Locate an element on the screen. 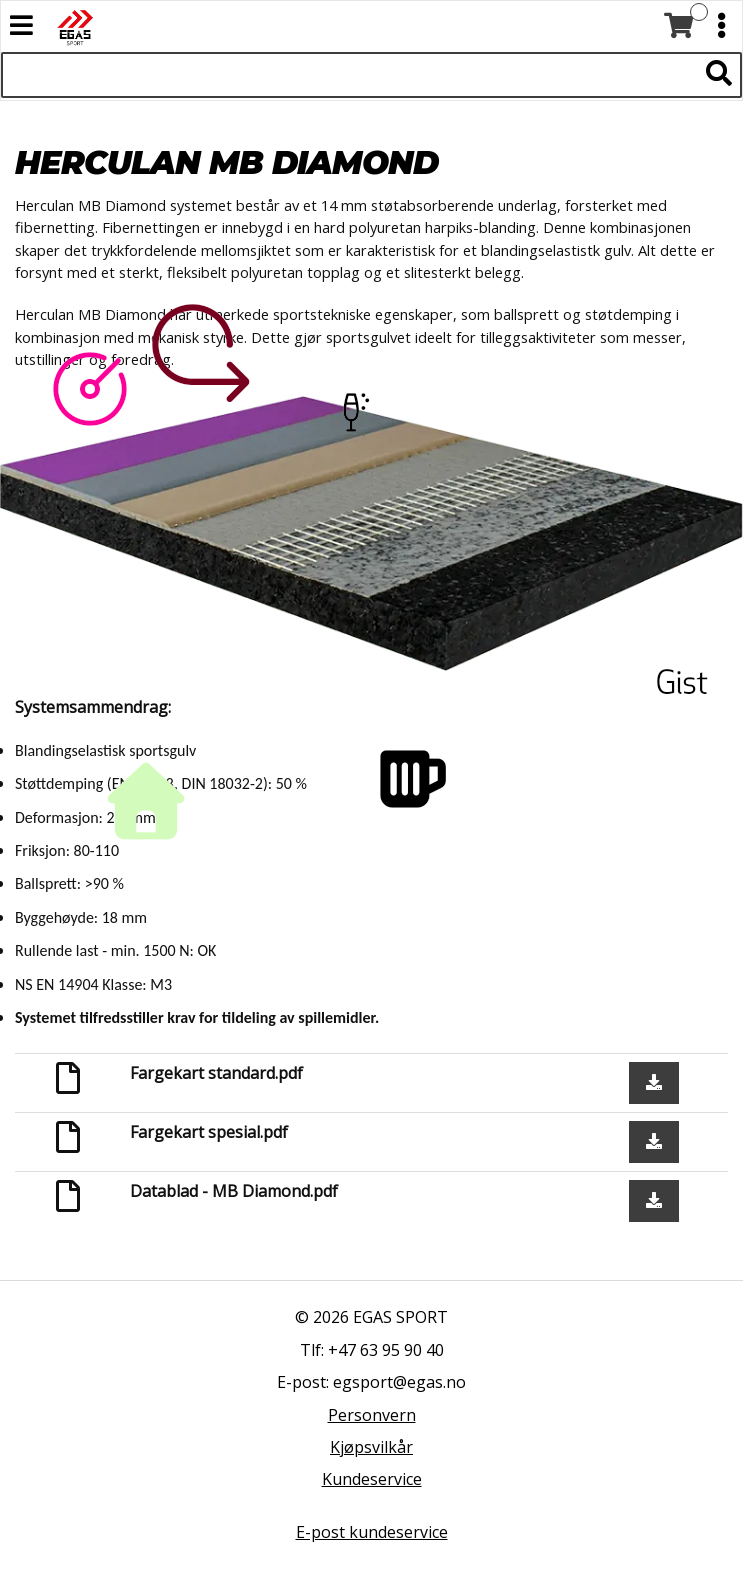 Image resolution: width=743 pixels, height=1593 pixels. view nearby bars or breweries is located at coordinates (409, 779).